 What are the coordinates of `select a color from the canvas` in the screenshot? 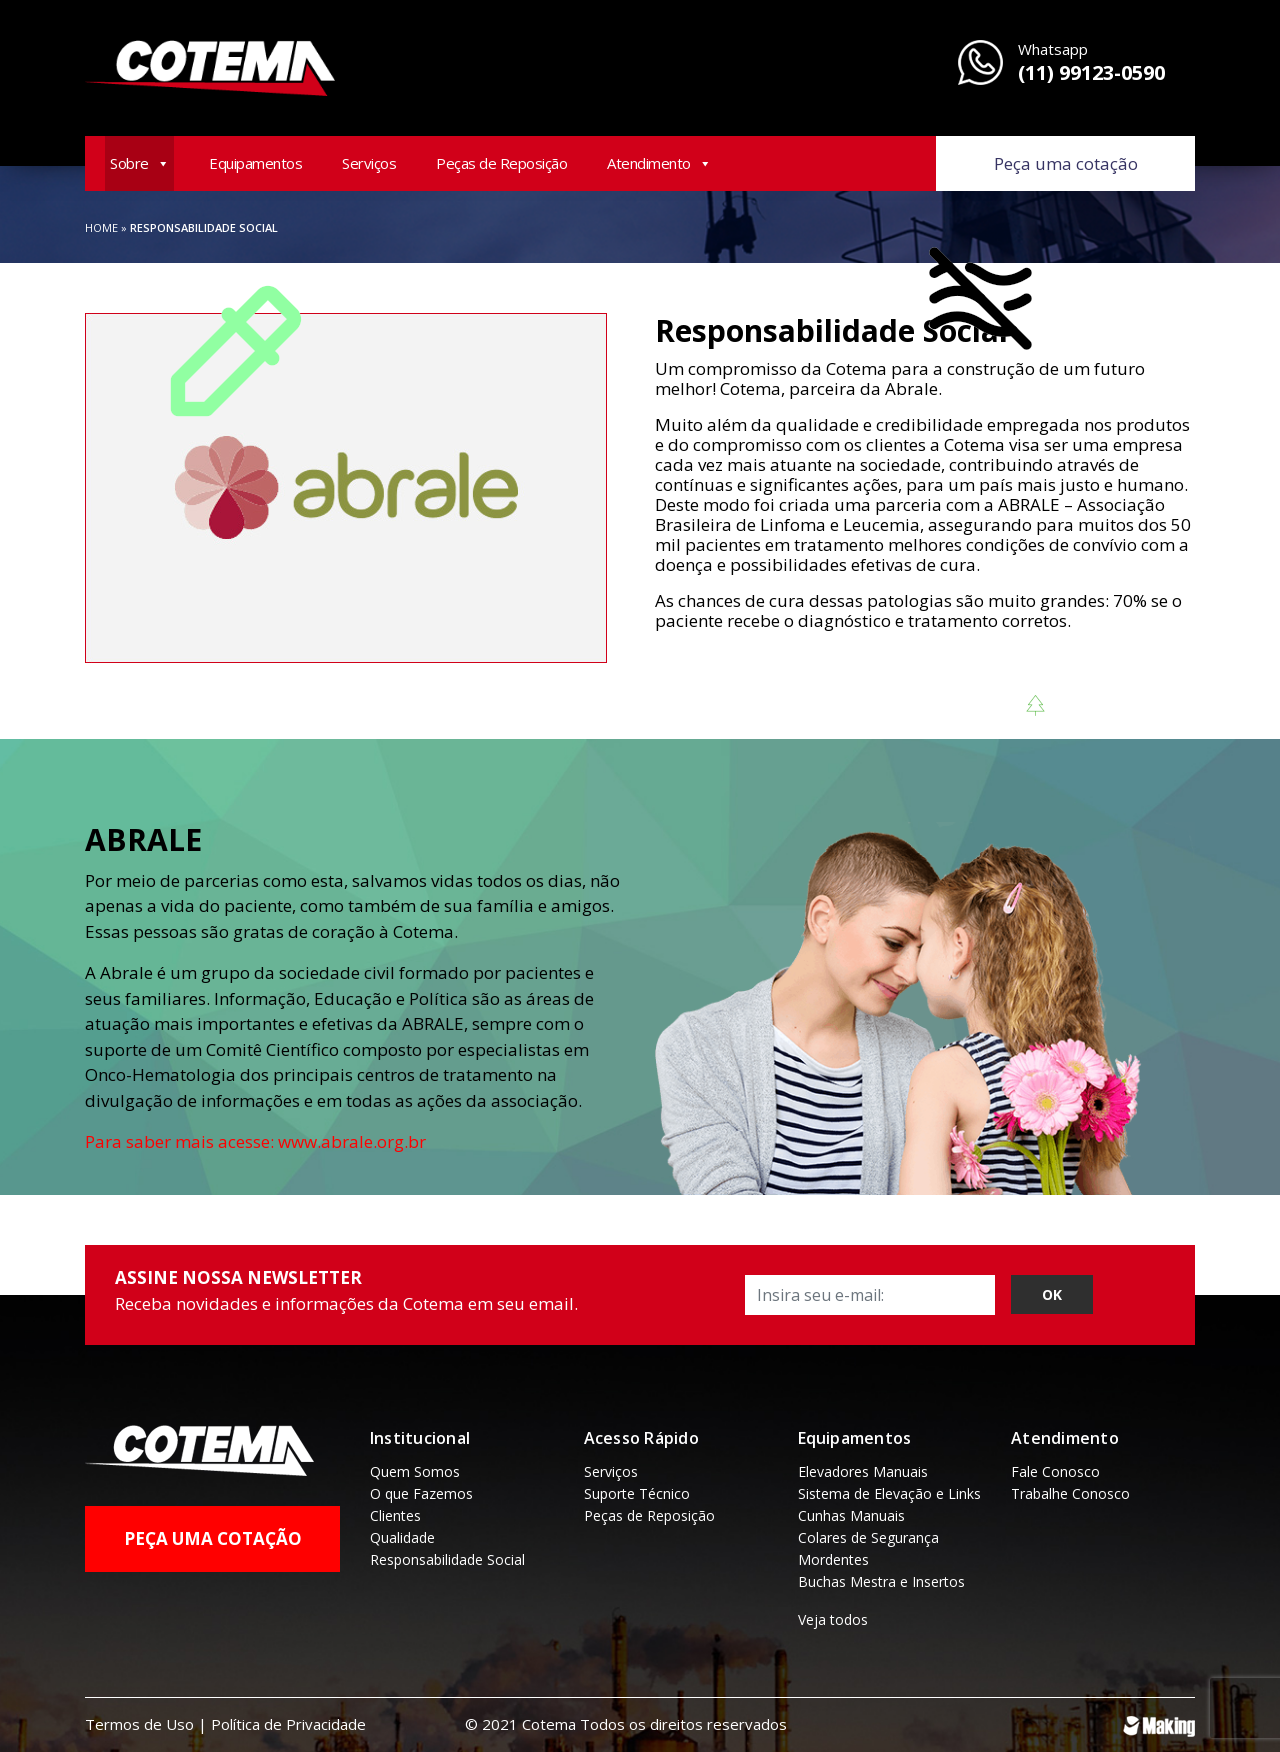 It's located at (236, 351).